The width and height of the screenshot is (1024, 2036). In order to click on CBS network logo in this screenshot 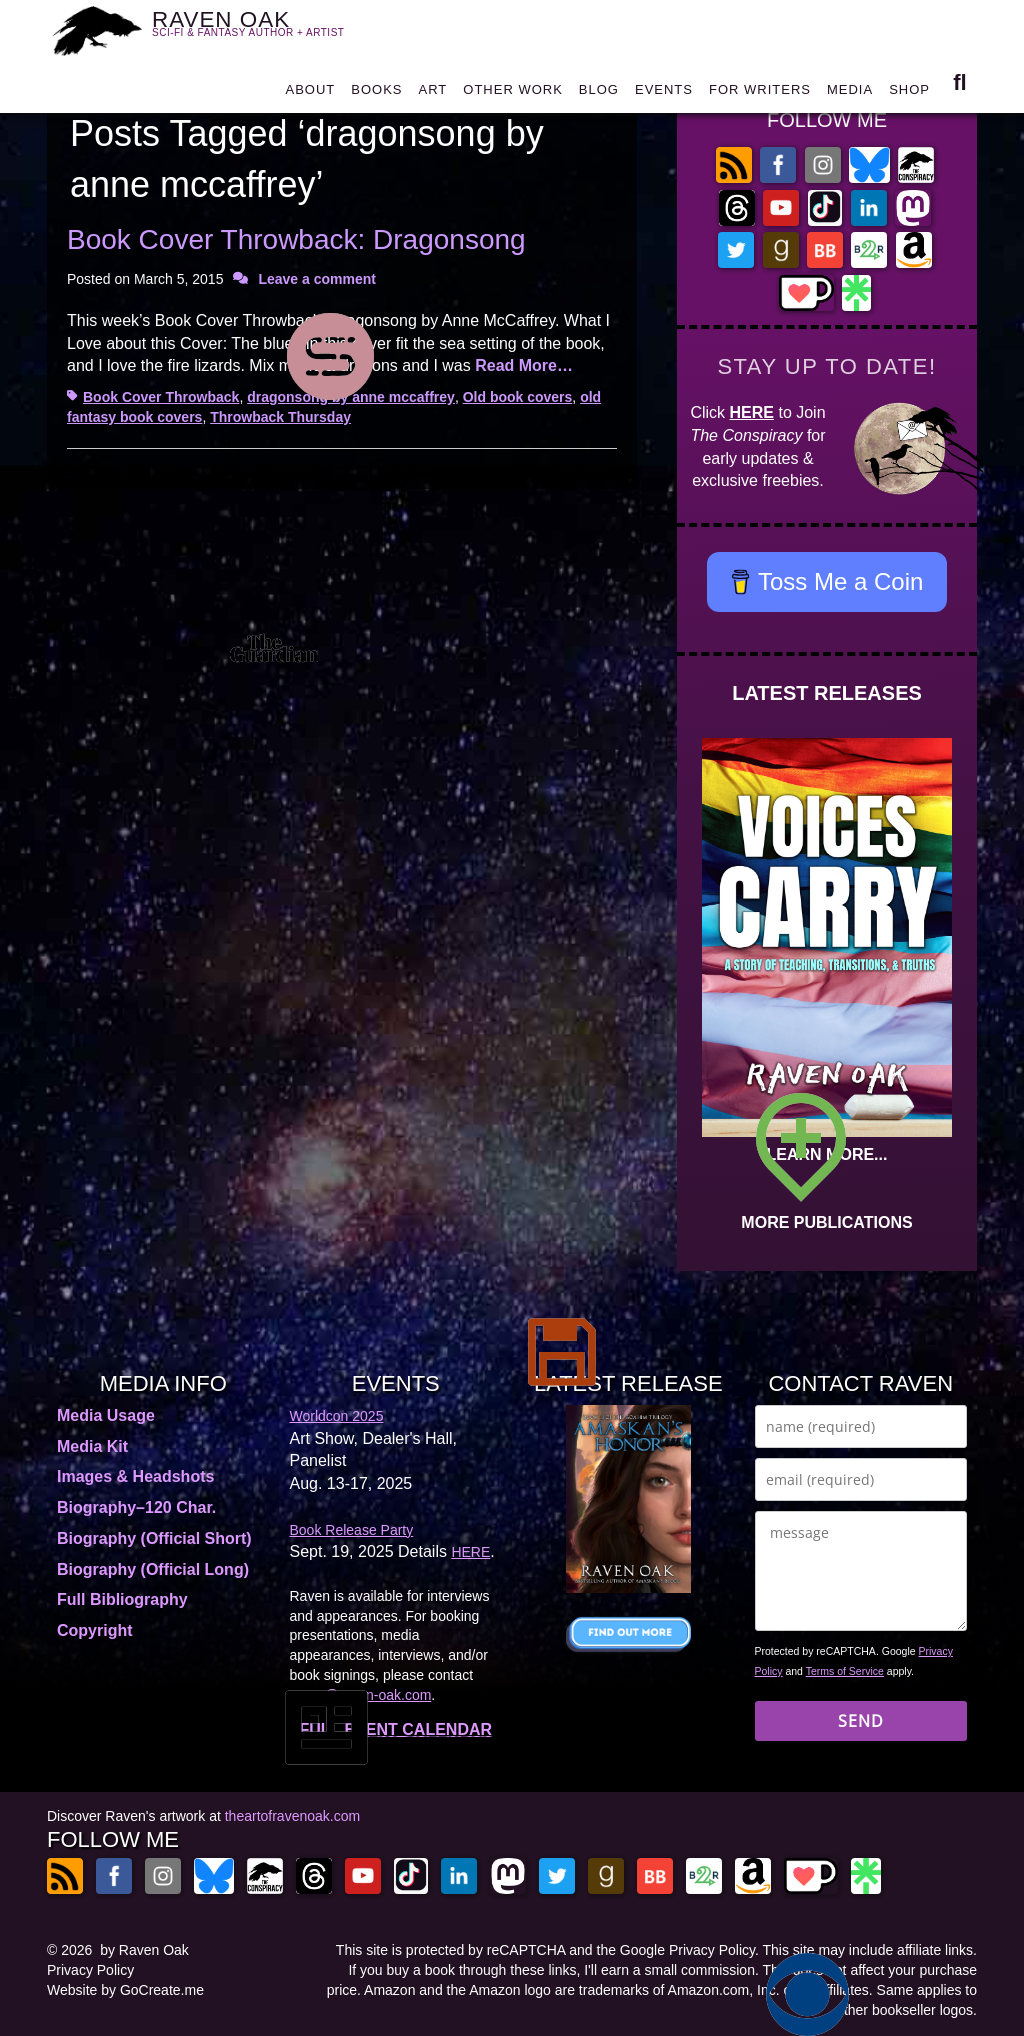, I will do `click(807, 1994)`.